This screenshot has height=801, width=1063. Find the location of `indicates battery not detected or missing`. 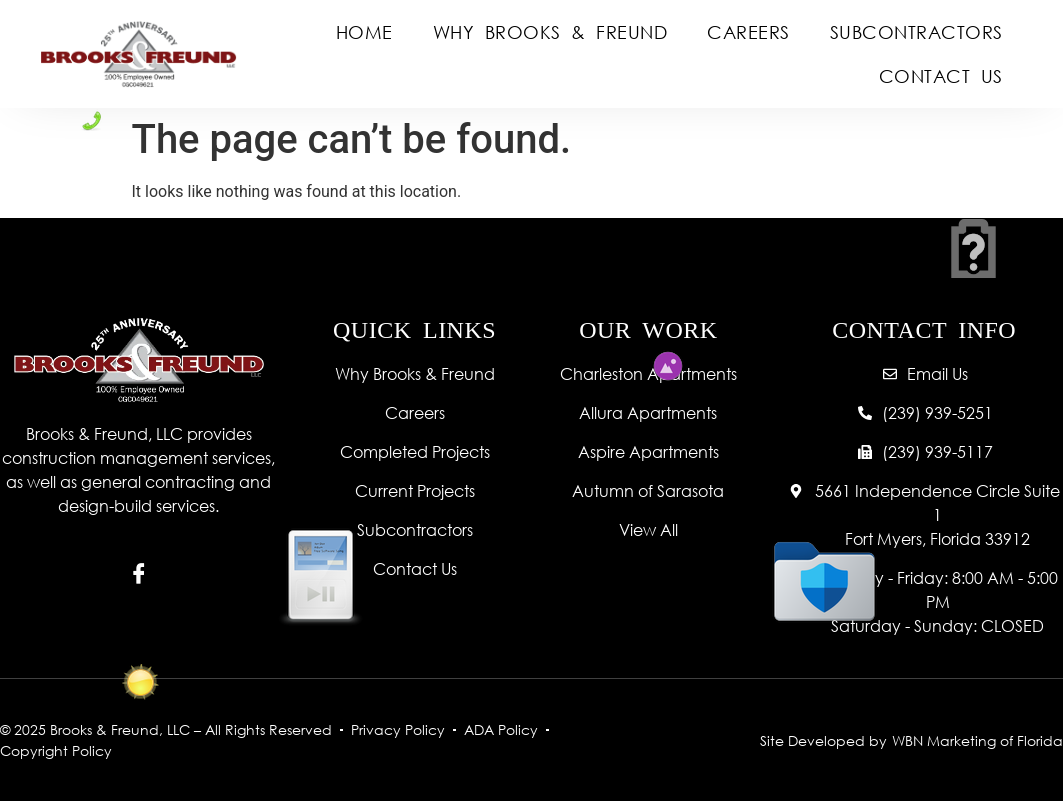

indicates battery not detected or missing is located at coordinates (973, 248).